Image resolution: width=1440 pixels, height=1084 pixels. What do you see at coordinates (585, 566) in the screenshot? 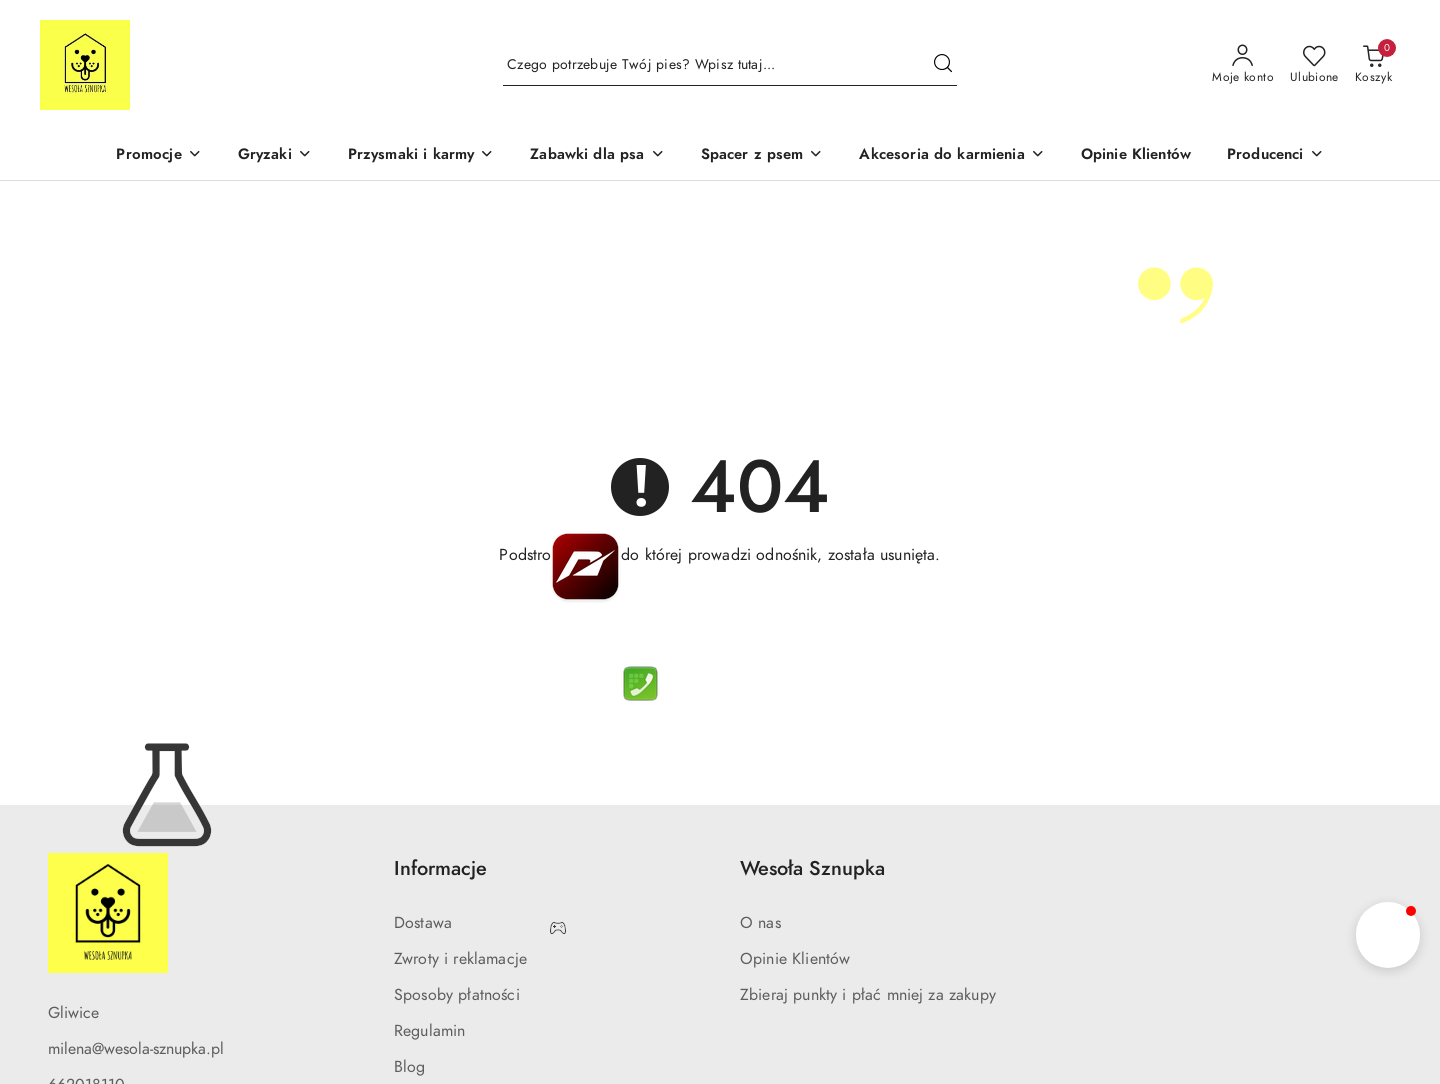
I see `launch need for speed most wanted 2` at bounding box center [585, 566].